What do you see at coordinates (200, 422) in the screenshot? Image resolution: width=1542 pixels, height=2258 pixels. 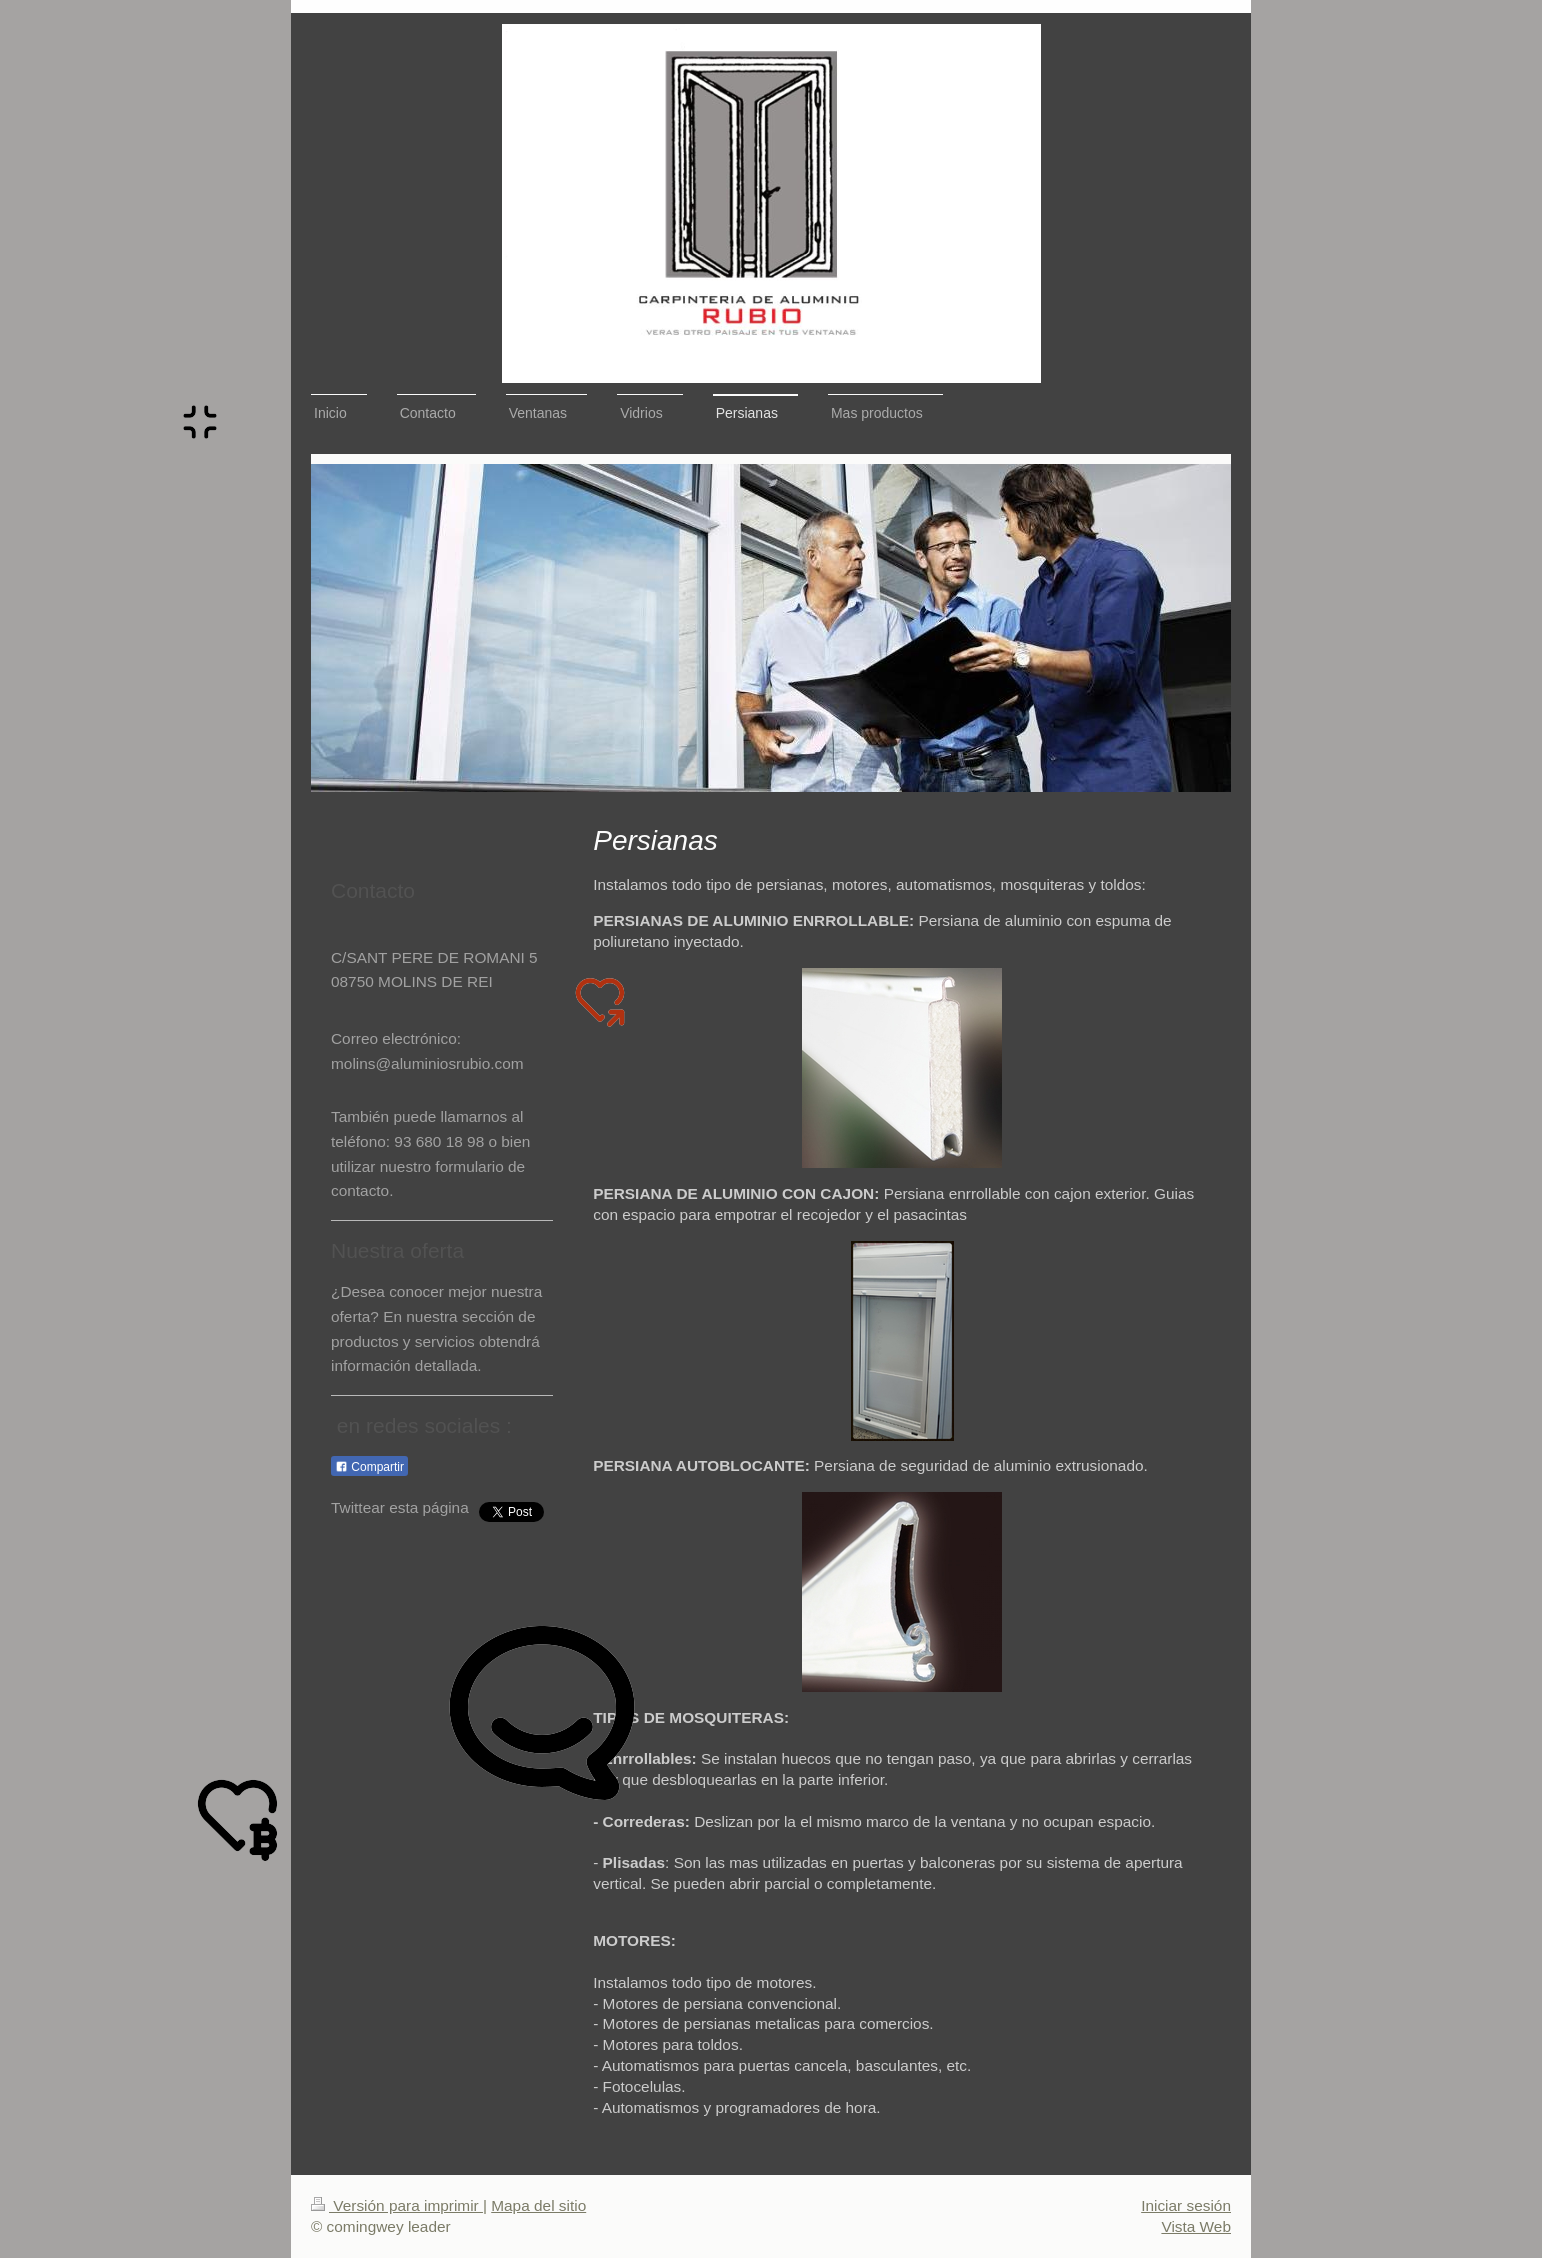 I see `minimize or collapse the current window` at bounding box center [200, 422].